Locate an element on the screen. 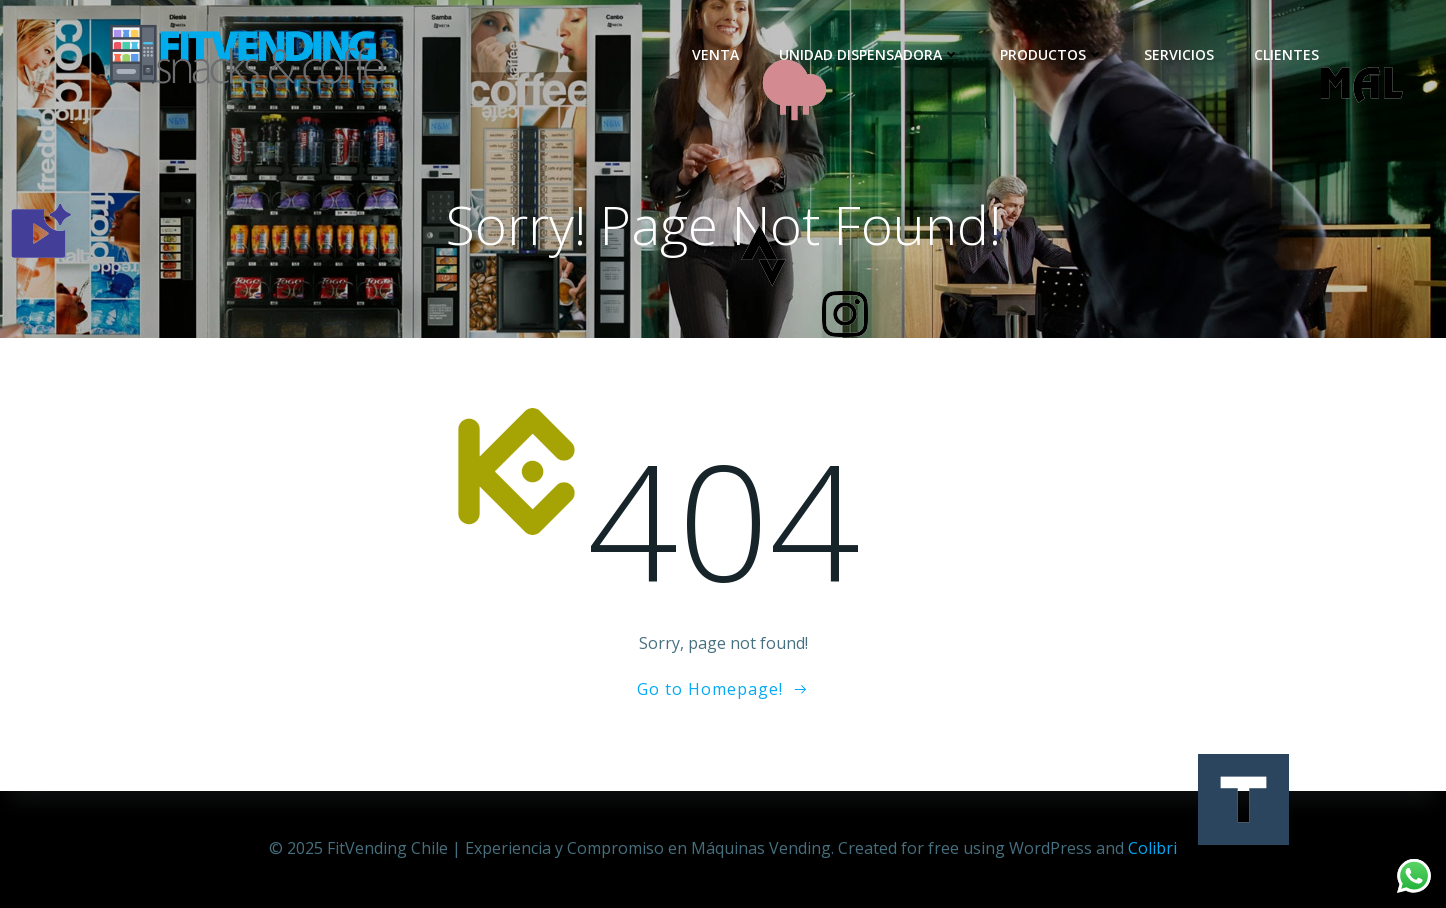 Image resolution: width=1446 pixels, height=908 pixels. open telegraph publishing platform is located at coordinates (1243, 799).